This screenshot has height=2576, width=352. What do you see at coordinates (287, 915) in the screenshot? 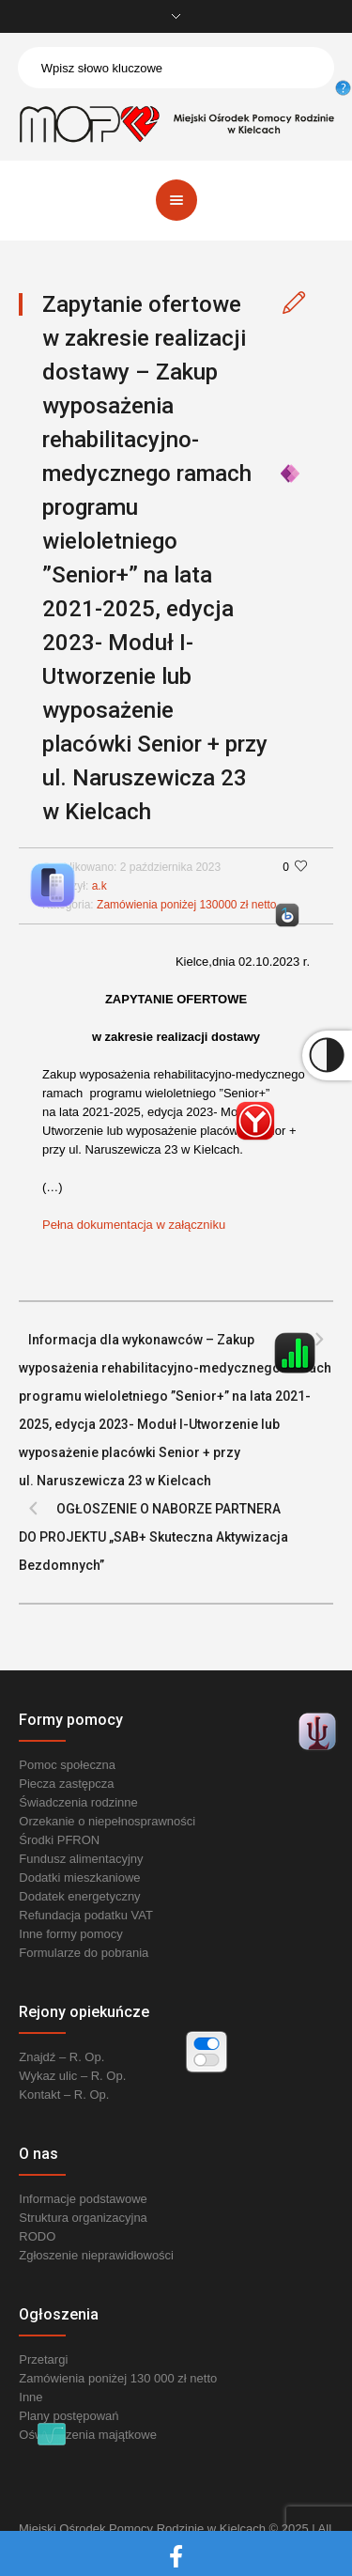
I see `open banshee media player` at bounding box center [287, 915].